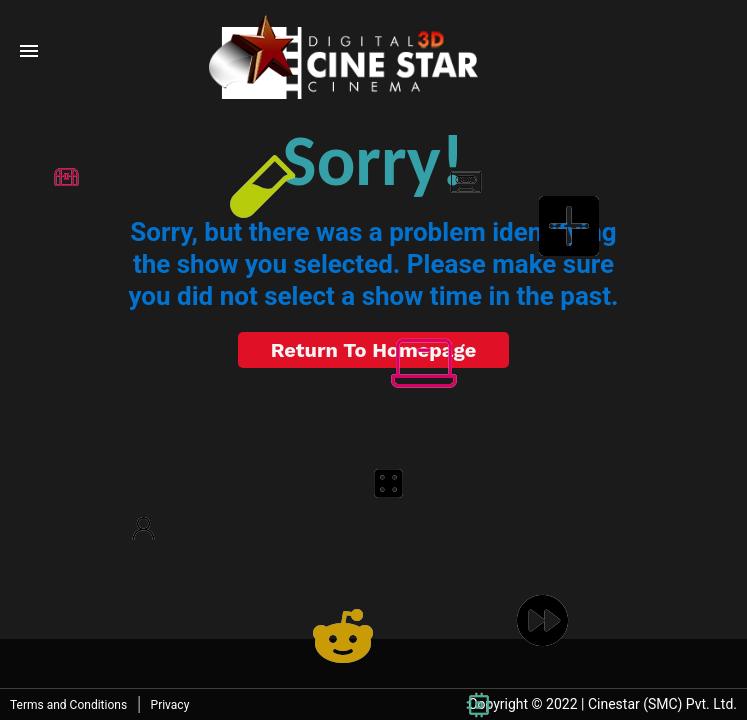  I want to click on view your profile, so click(143, 528).